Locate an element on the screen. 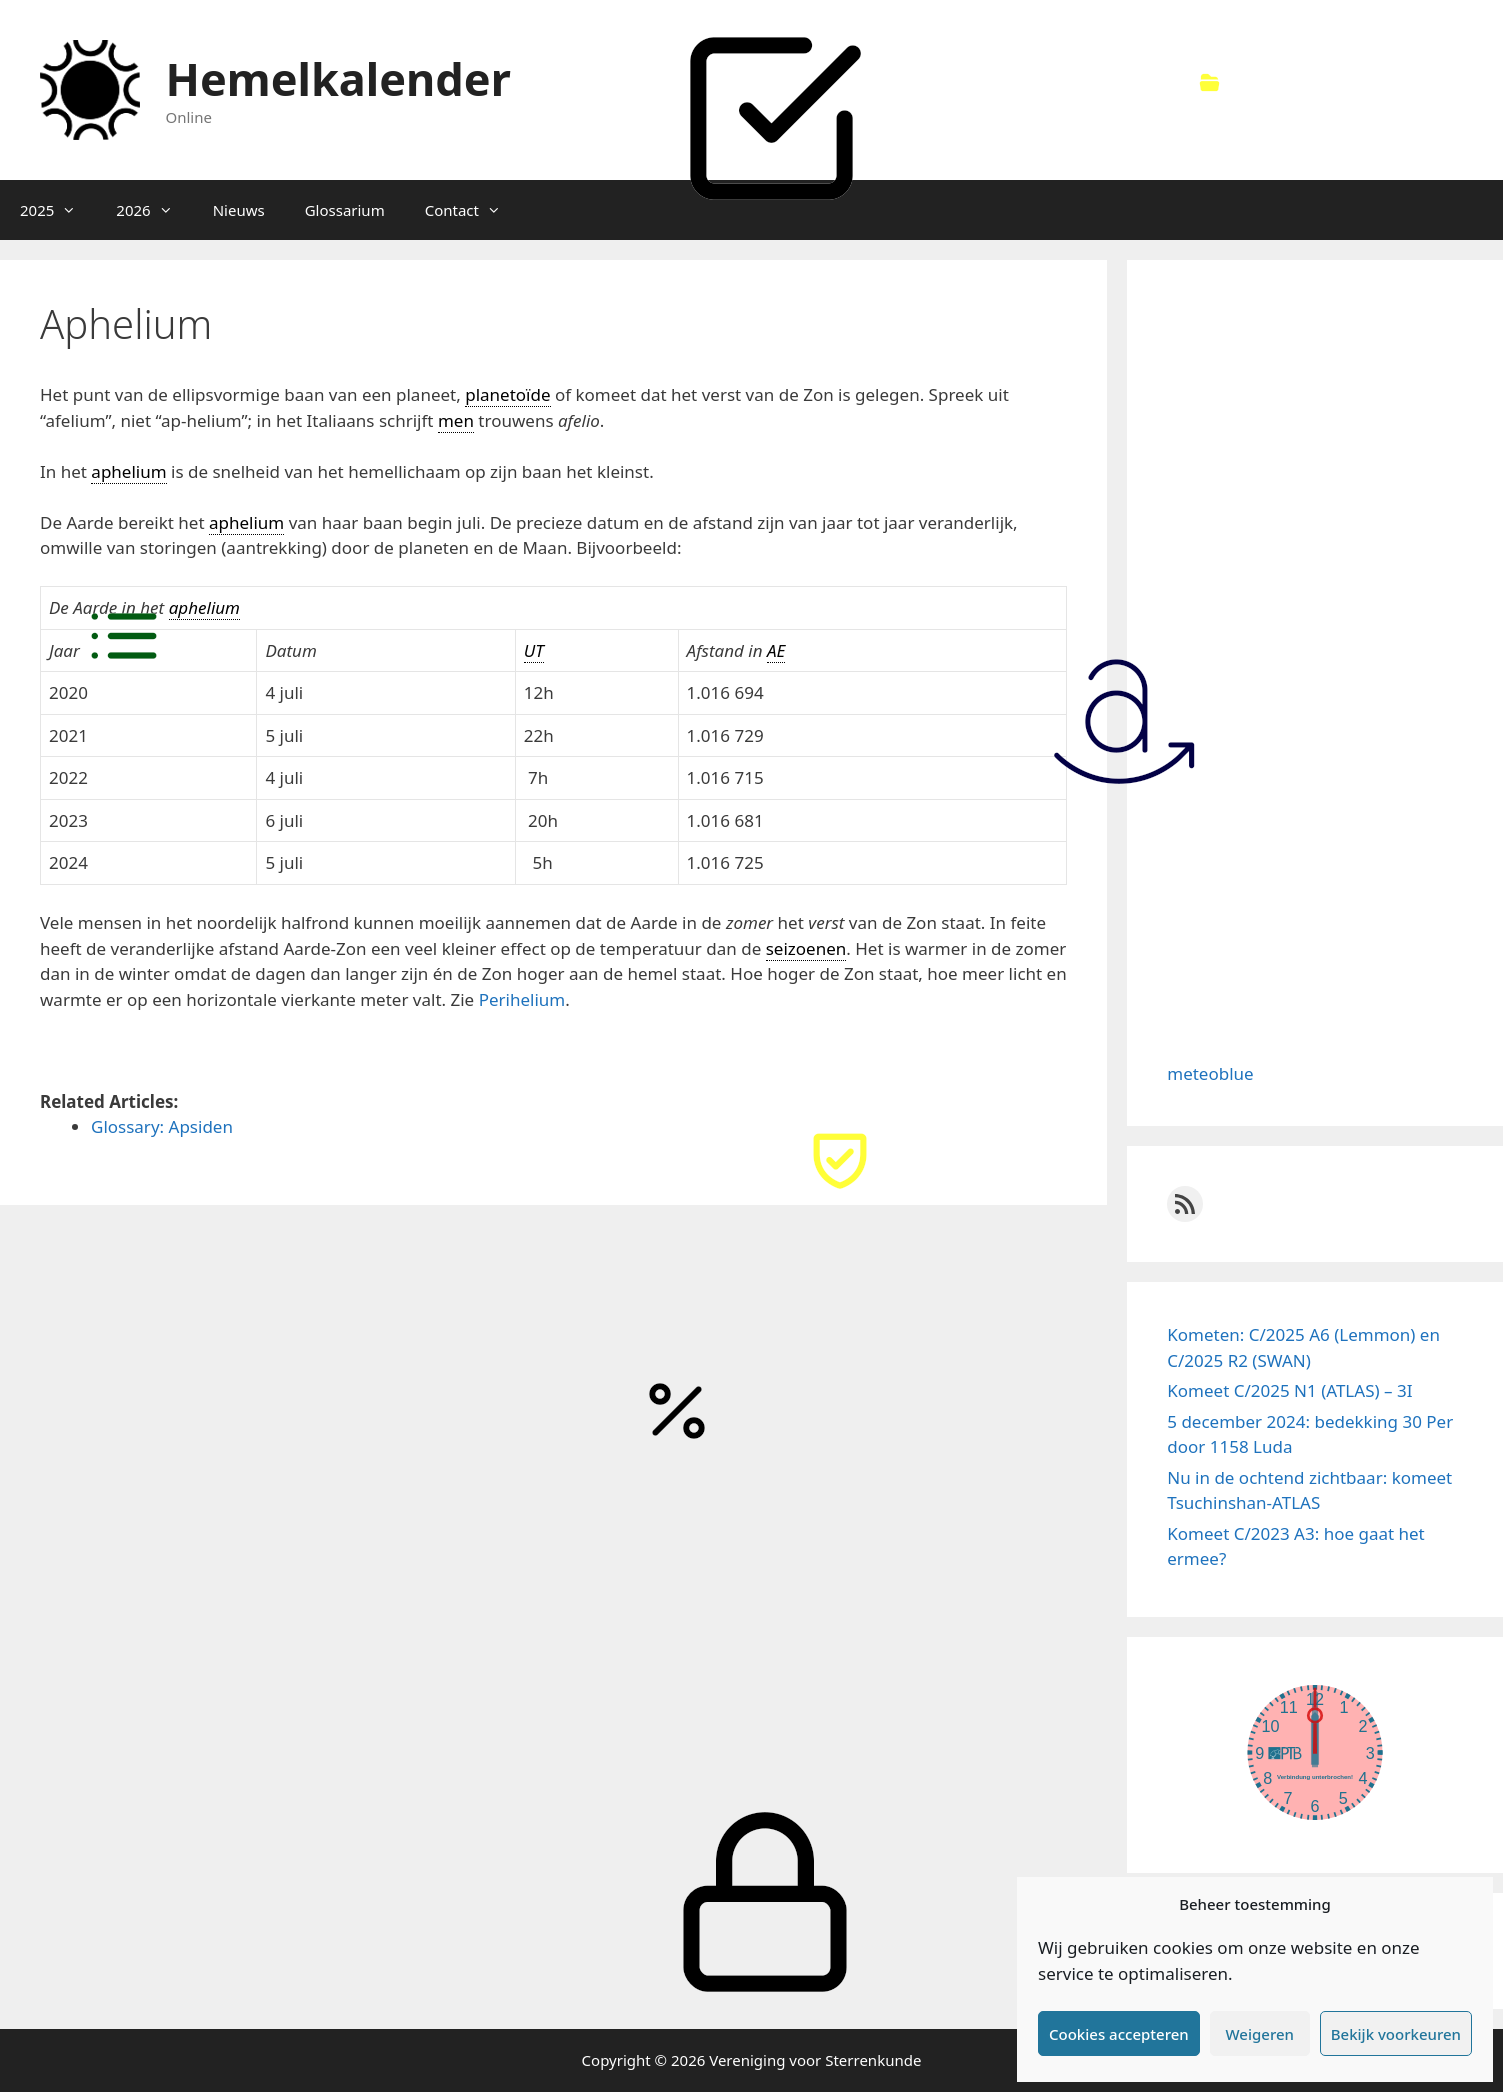 The height and width of the screenshot is (2092, 1503). view or apply a discount is located at coordinates (677, 1411).